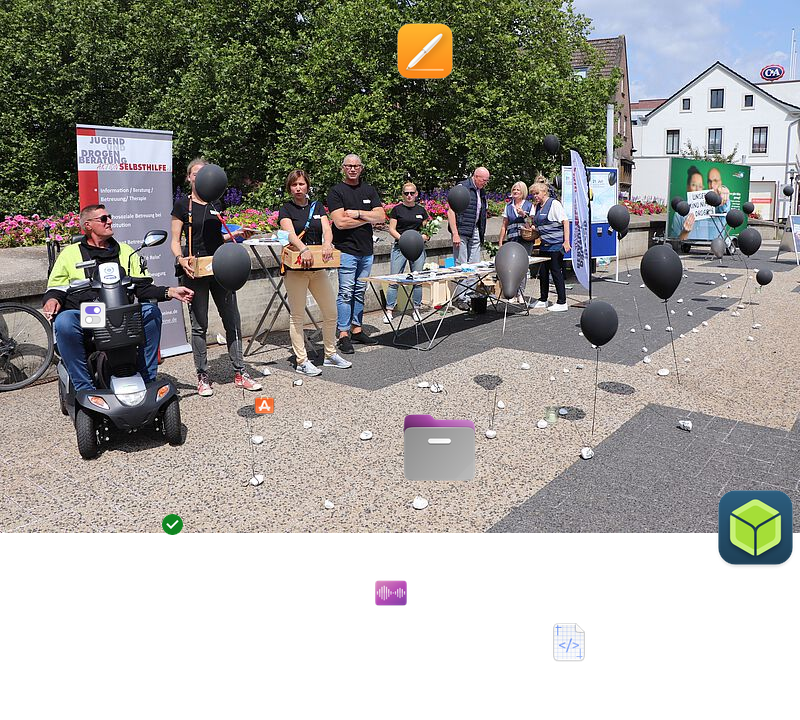  Describe the element at coordinates (425, 51) in the screenshot. I see `open Apple Pages document editor` at that location.